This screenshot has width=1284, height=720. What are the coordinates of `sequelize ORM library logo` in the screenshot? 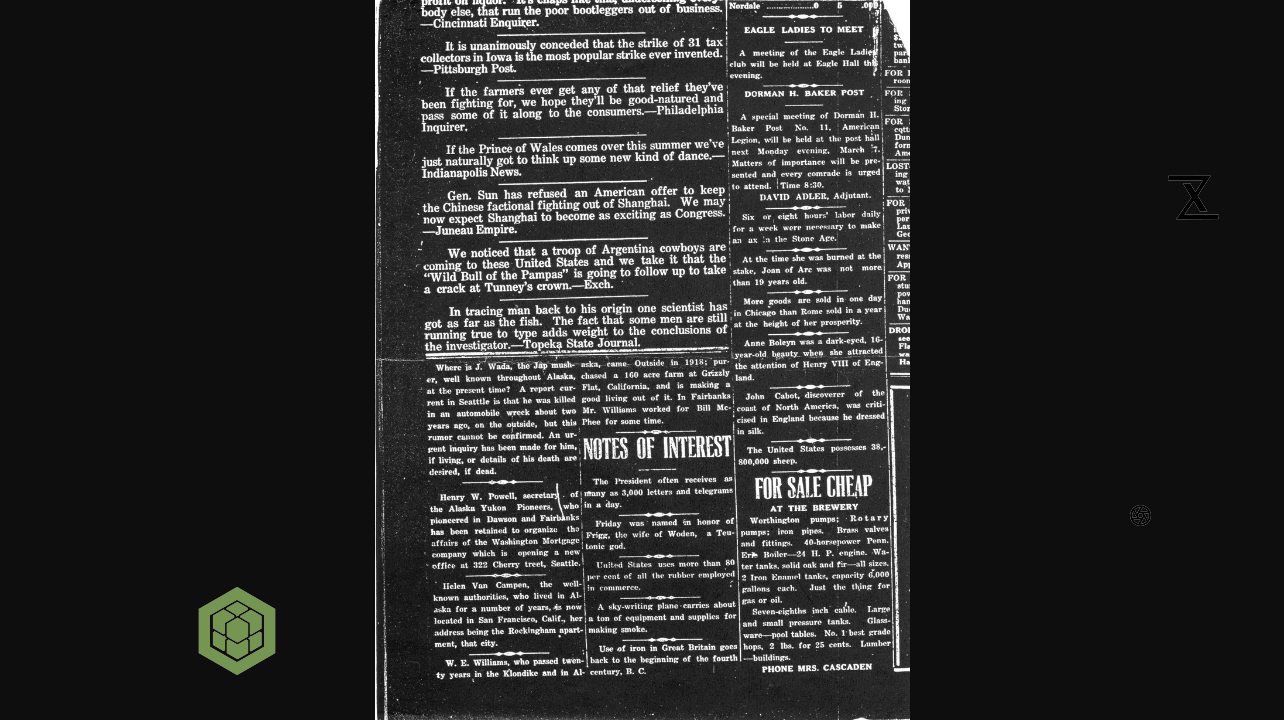 It's located at (237, 631).